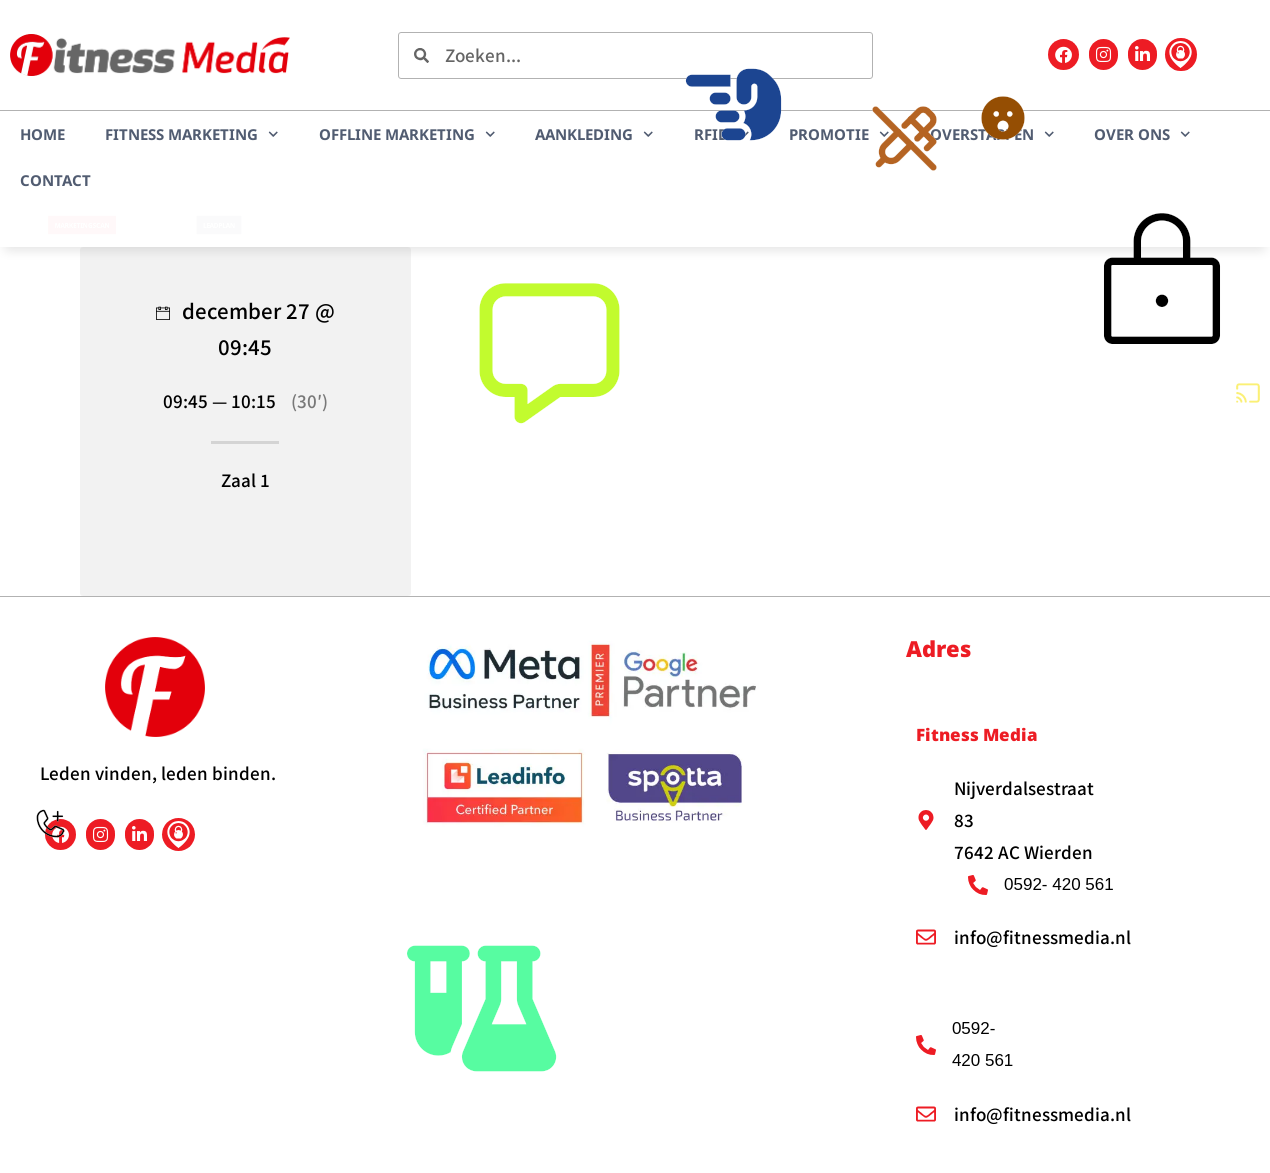 This screenshot has width=1270, height=1173. What do you see at coordinates (733, 104) in the screenshot?
I see `go back to the previous screen` at bounding box center [733, 104].